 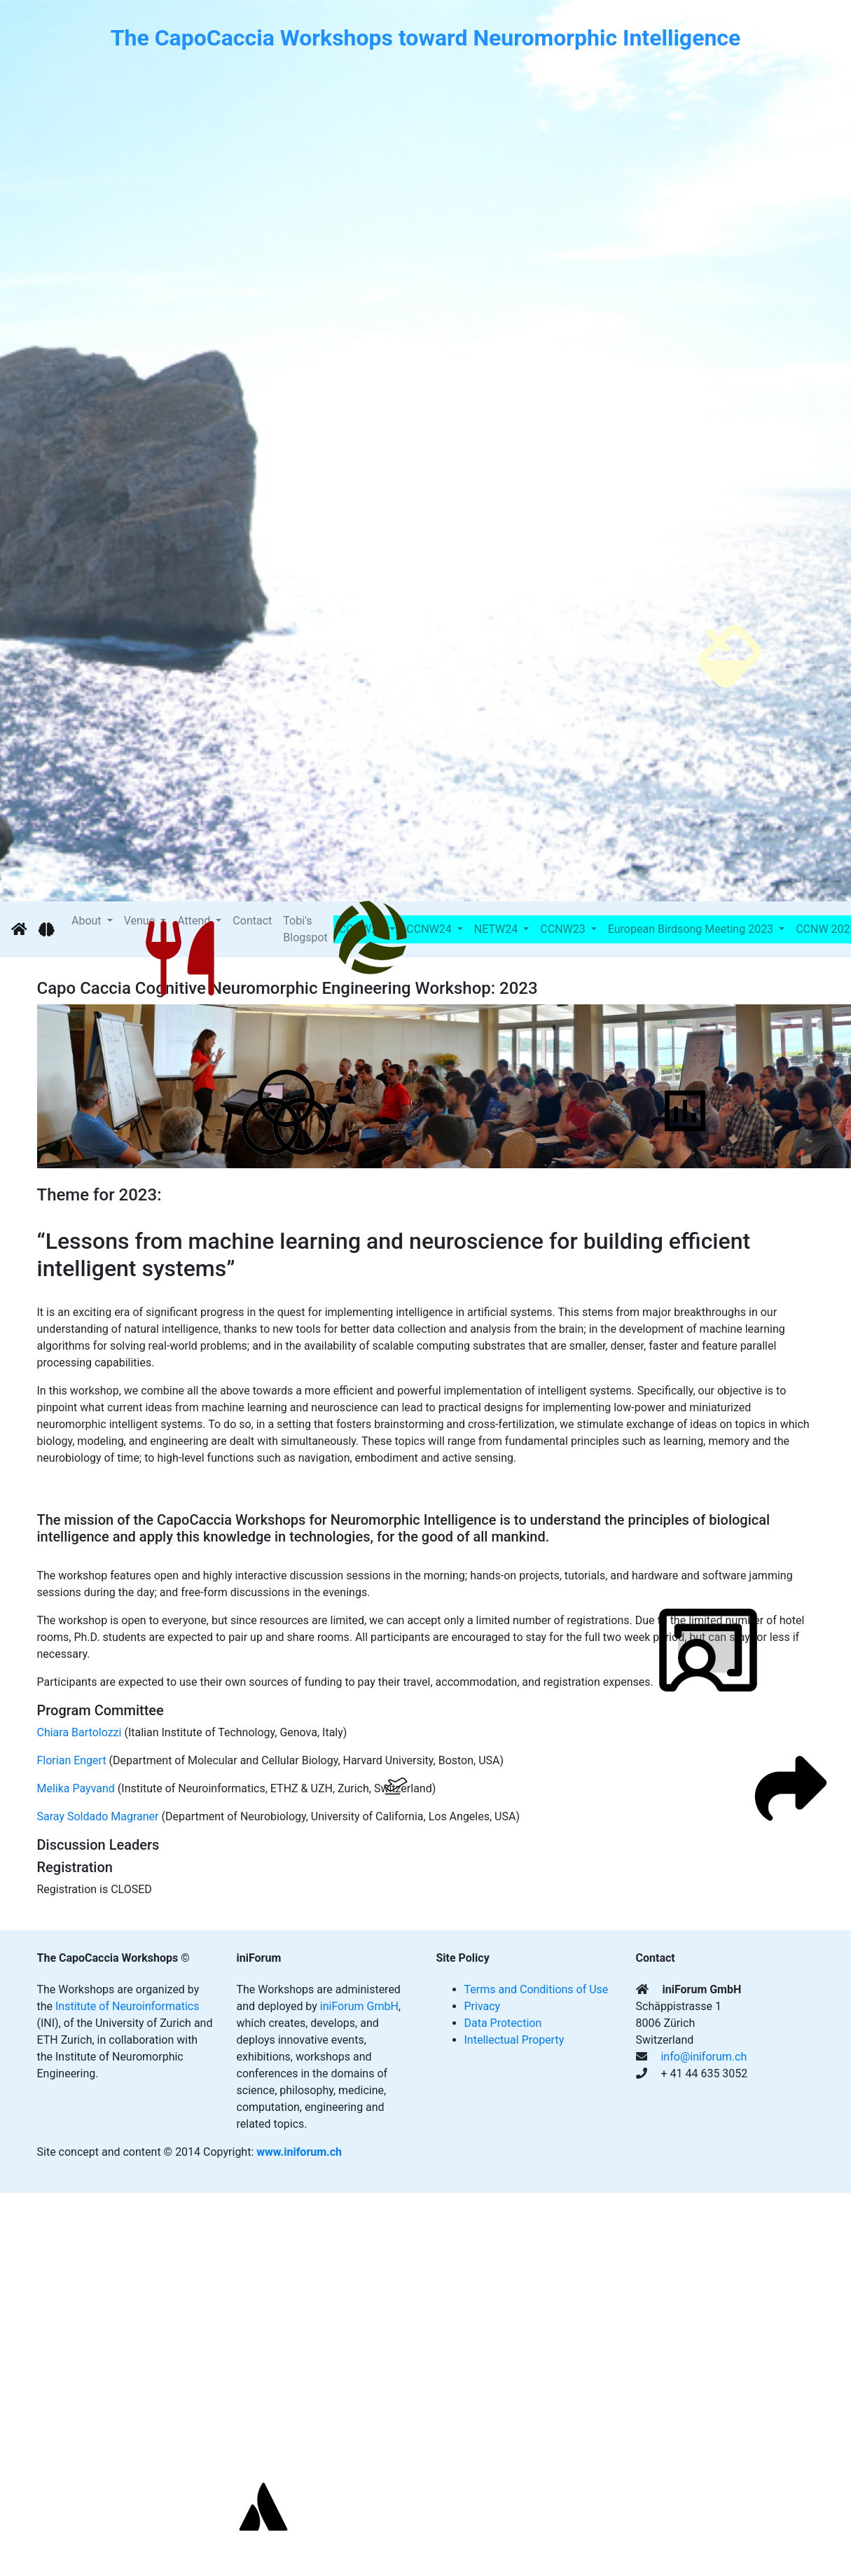 What do you see at coordinates (370, 937) in the screenshot?
I see `volleyball sports category or activity` at bounding box center [370, 937].